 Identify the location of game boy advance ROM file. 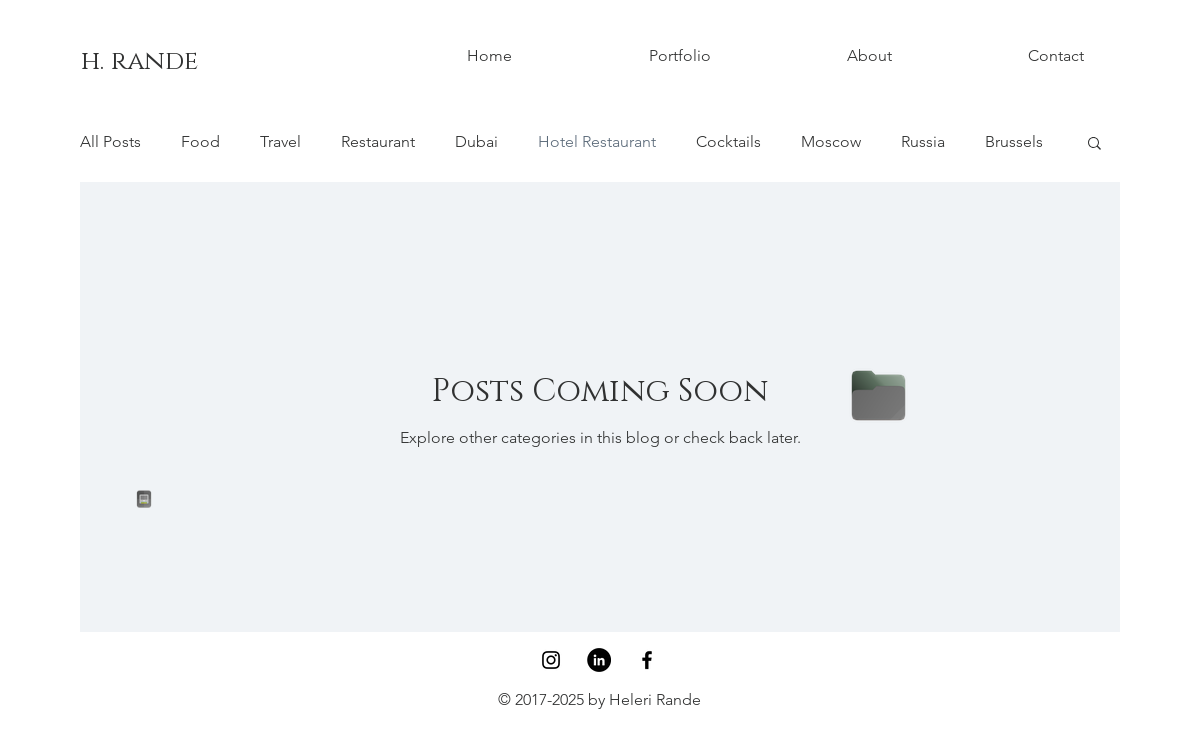
(144, 499).